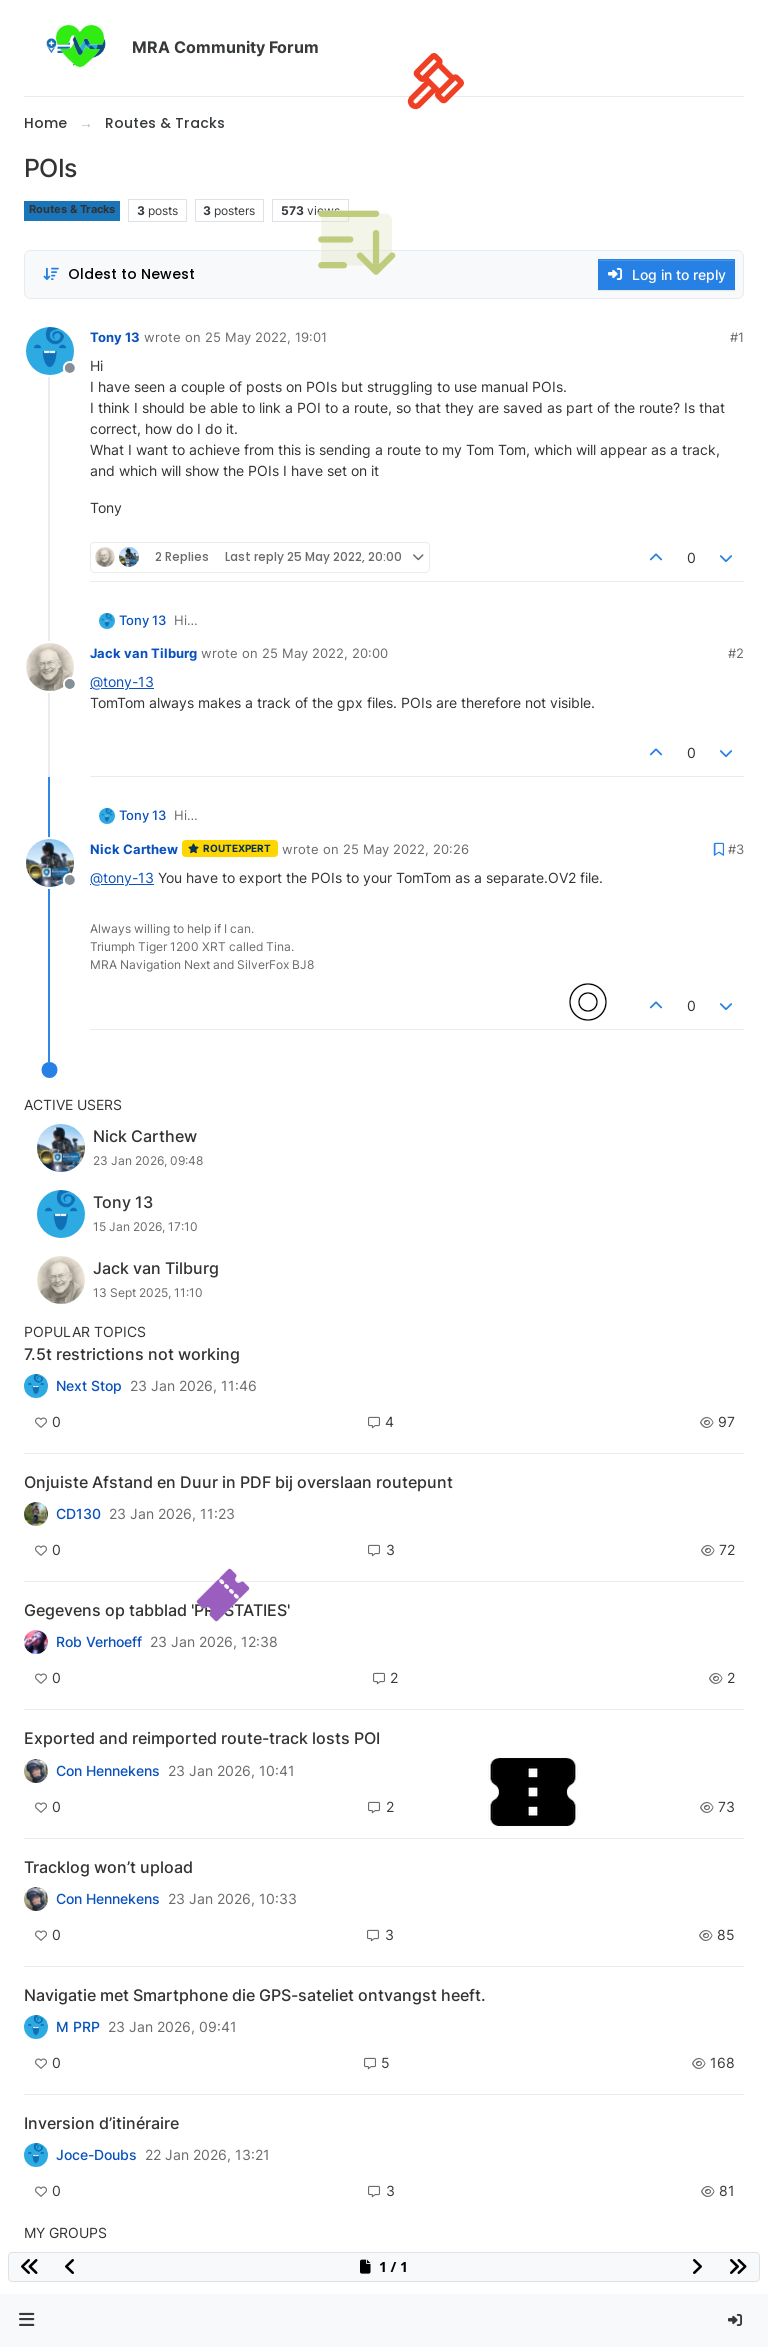  I want to click on view health or fitness tracking data, so click(80, 46).